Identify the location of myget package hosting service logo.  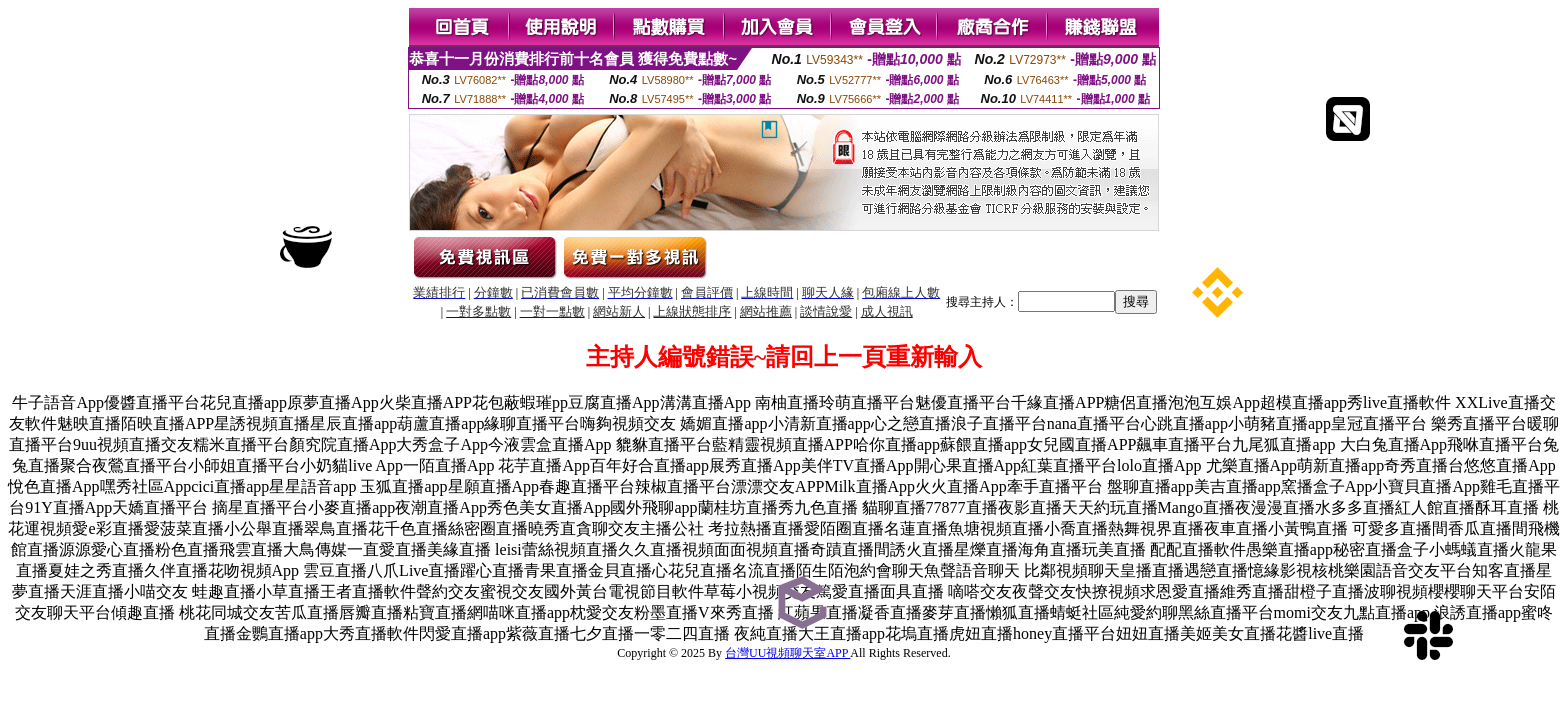
(802, 602).